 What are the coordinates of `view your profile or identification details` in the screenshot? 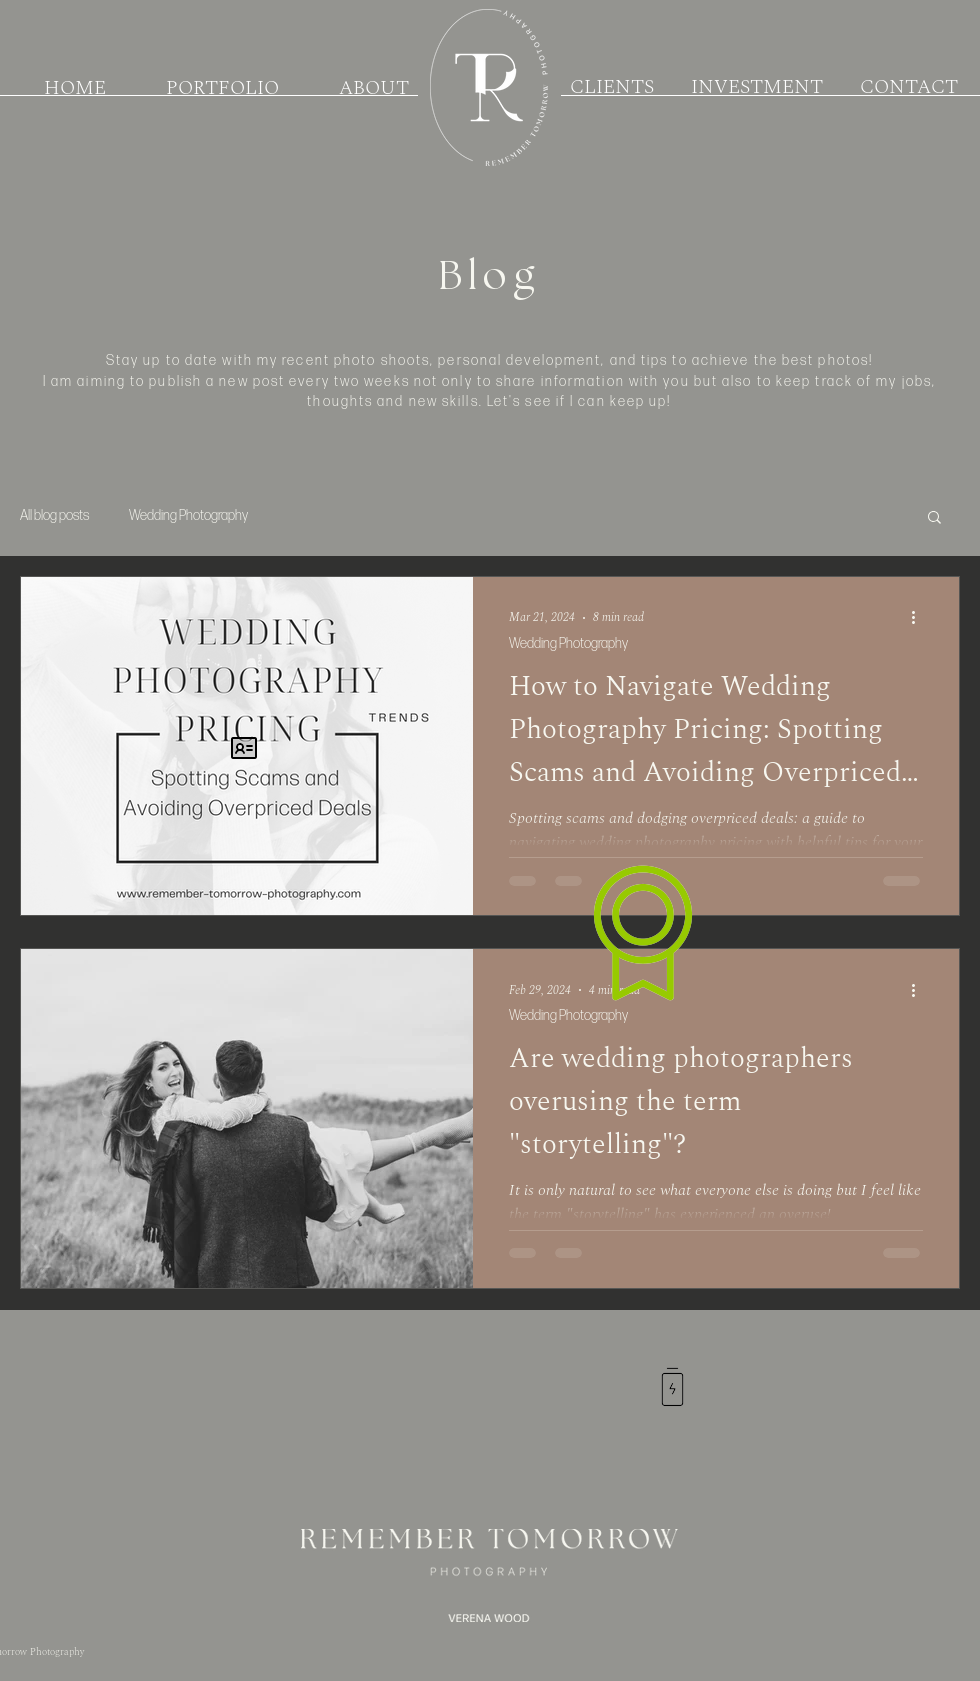 It's located at (244, 748).